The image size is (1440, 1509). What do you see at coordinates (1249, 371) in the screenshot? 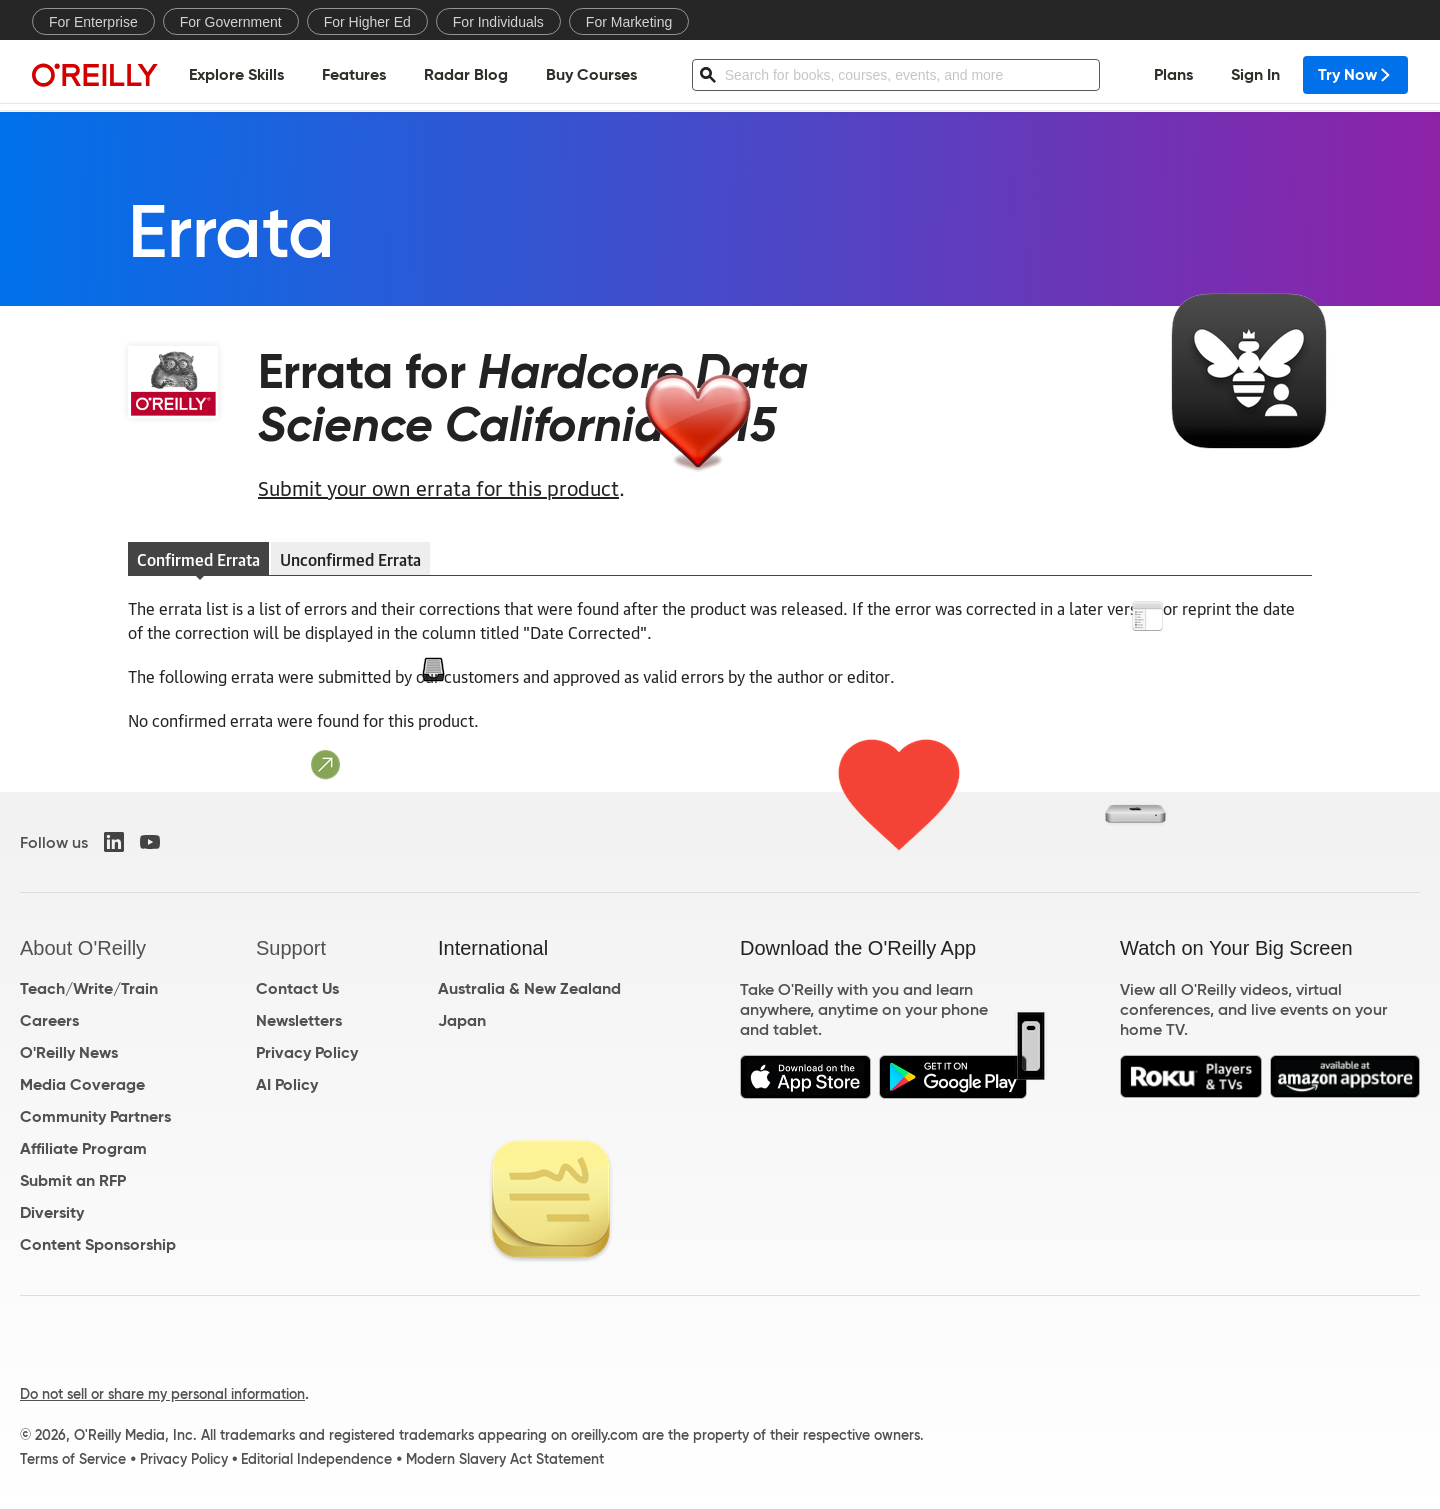
I see `open kandji device management agent` at bounding box center [1249, 371].